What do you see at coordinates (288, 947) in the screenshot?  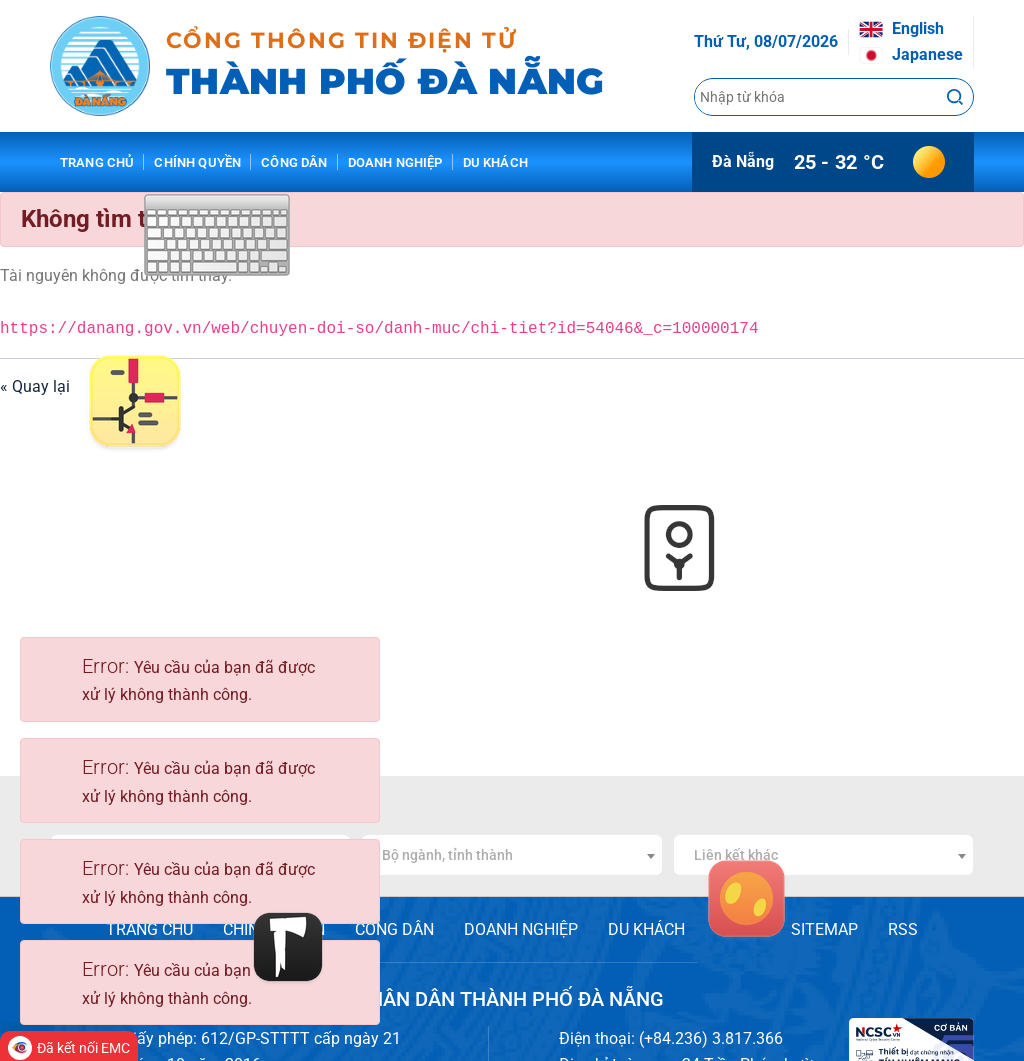 I see `launch The Long Dark game` at bounding box center [288, 947].